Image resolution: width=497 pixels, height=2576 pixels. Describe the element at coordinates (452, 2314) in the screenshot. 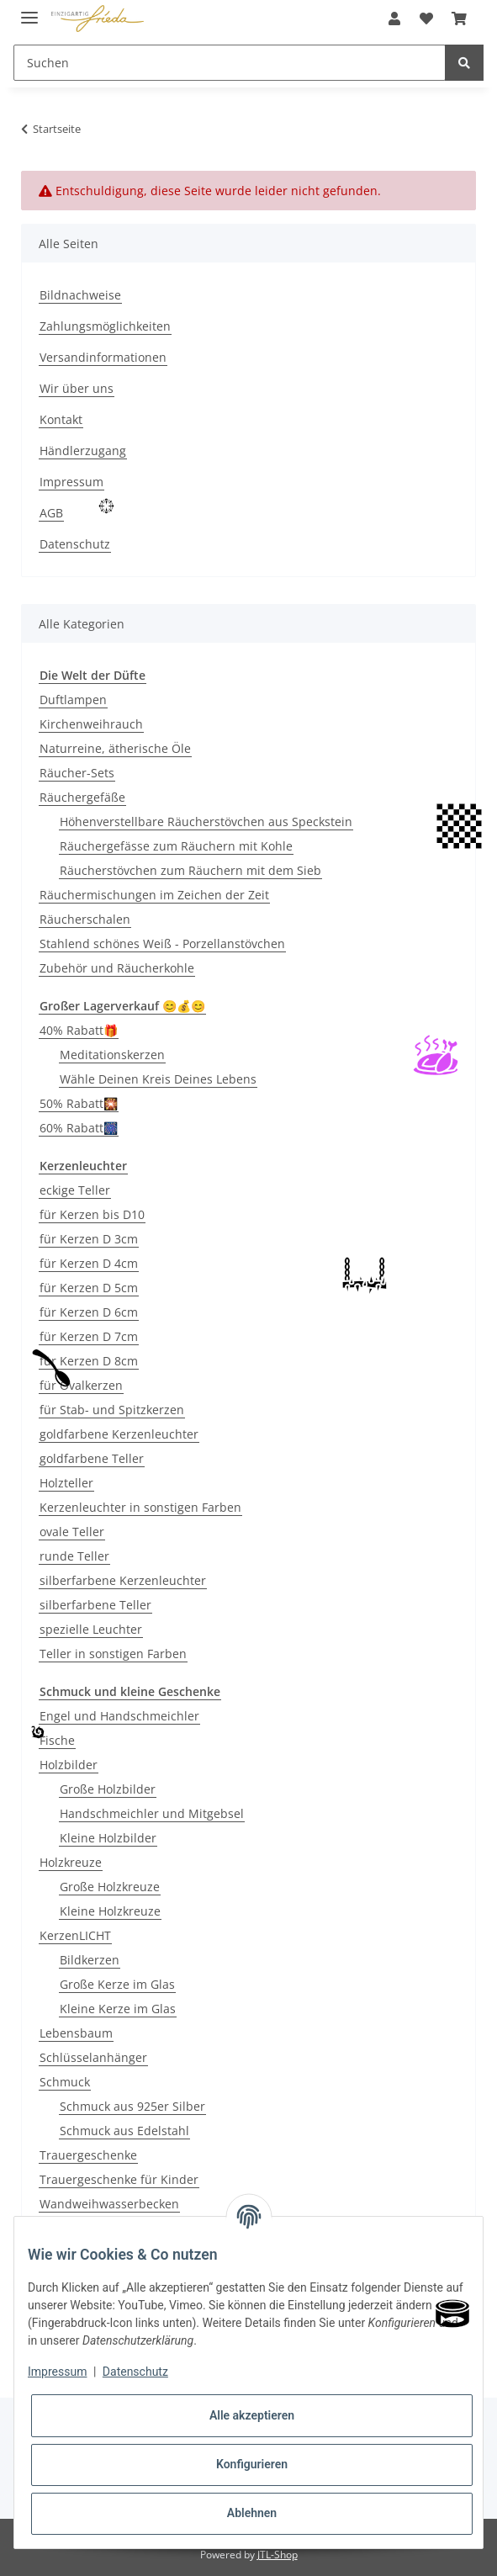

I see `canned fish item in a game inventory` at that location.